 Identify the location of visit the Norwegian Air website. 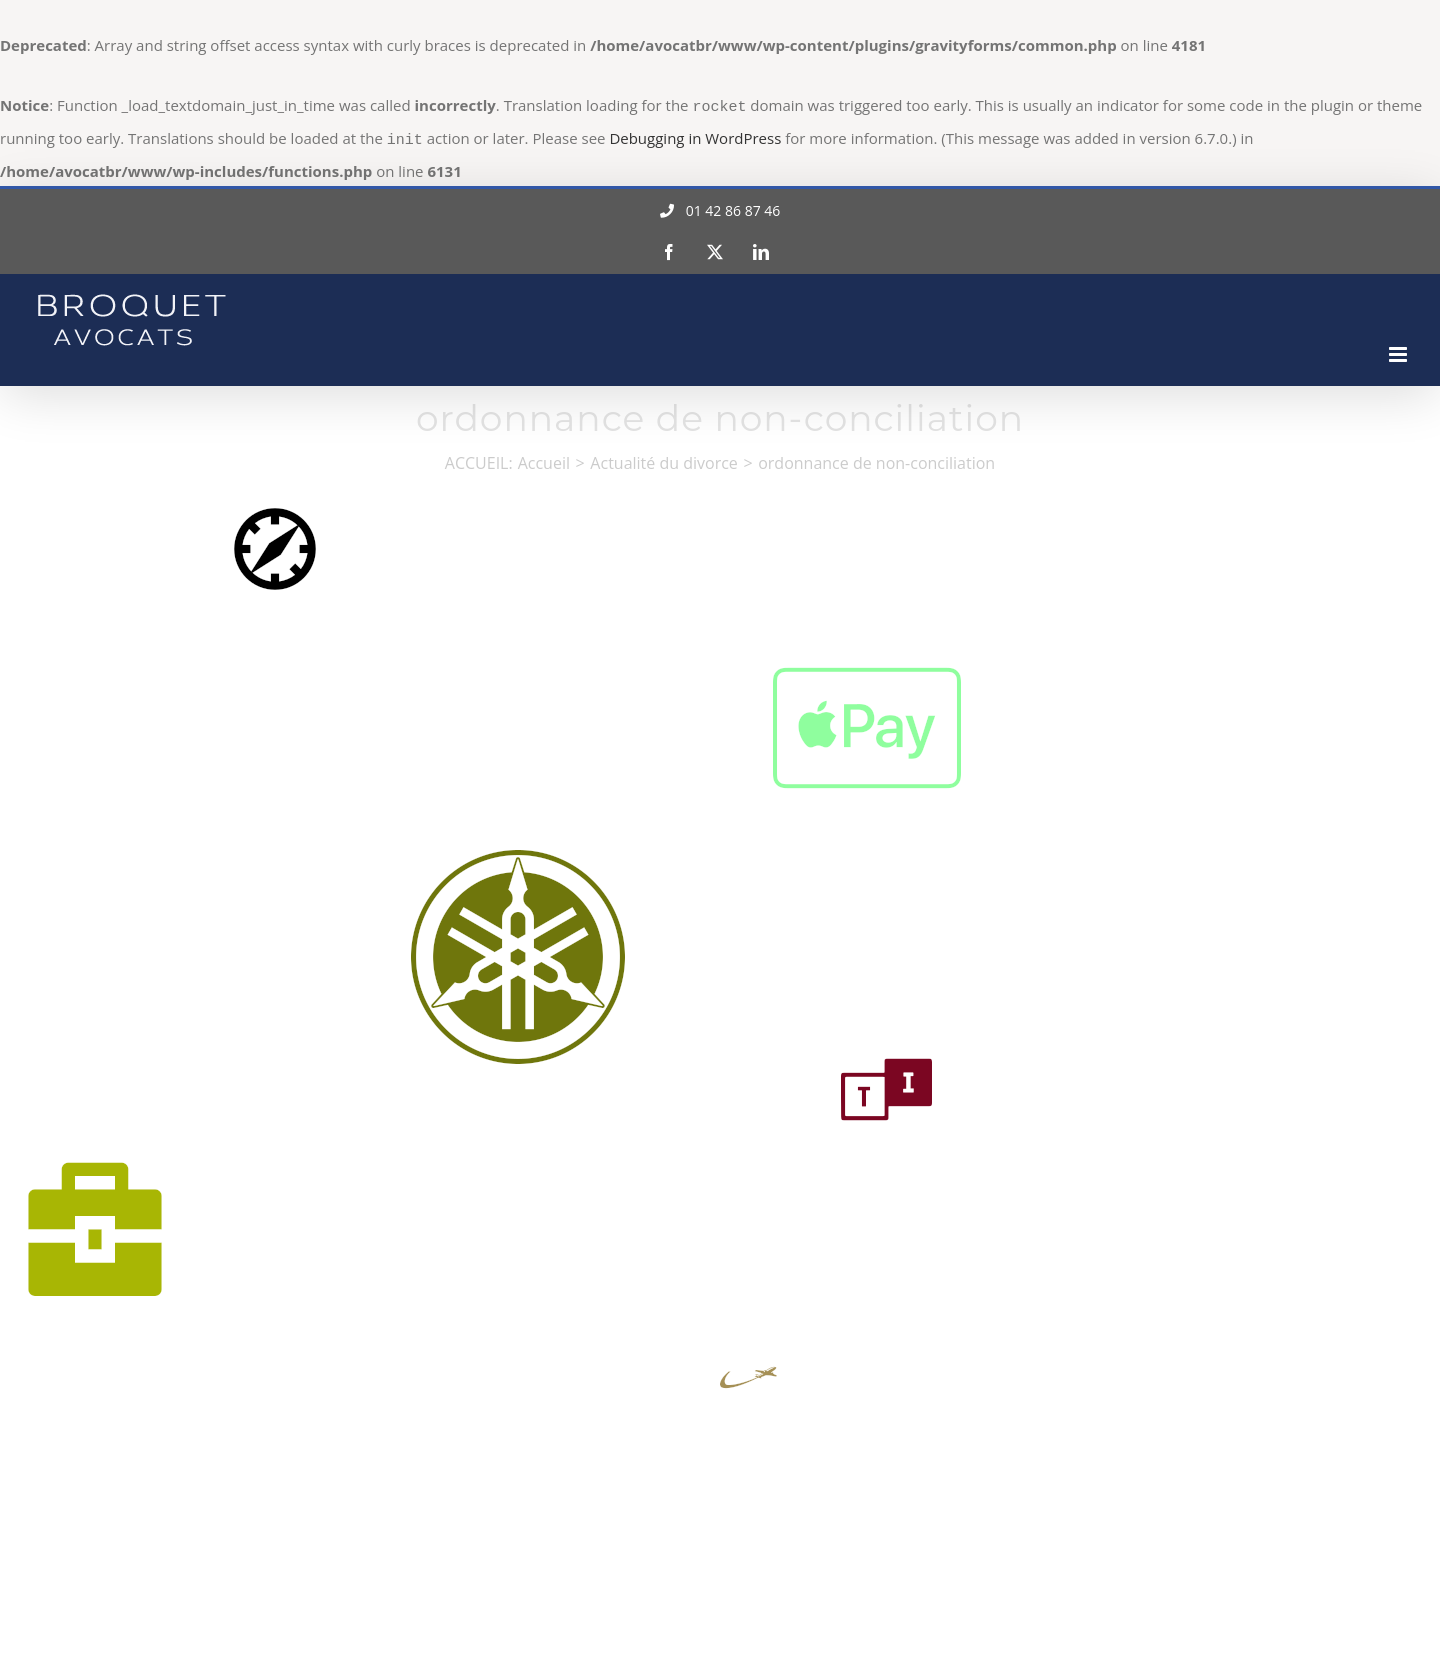
(748, 1377).